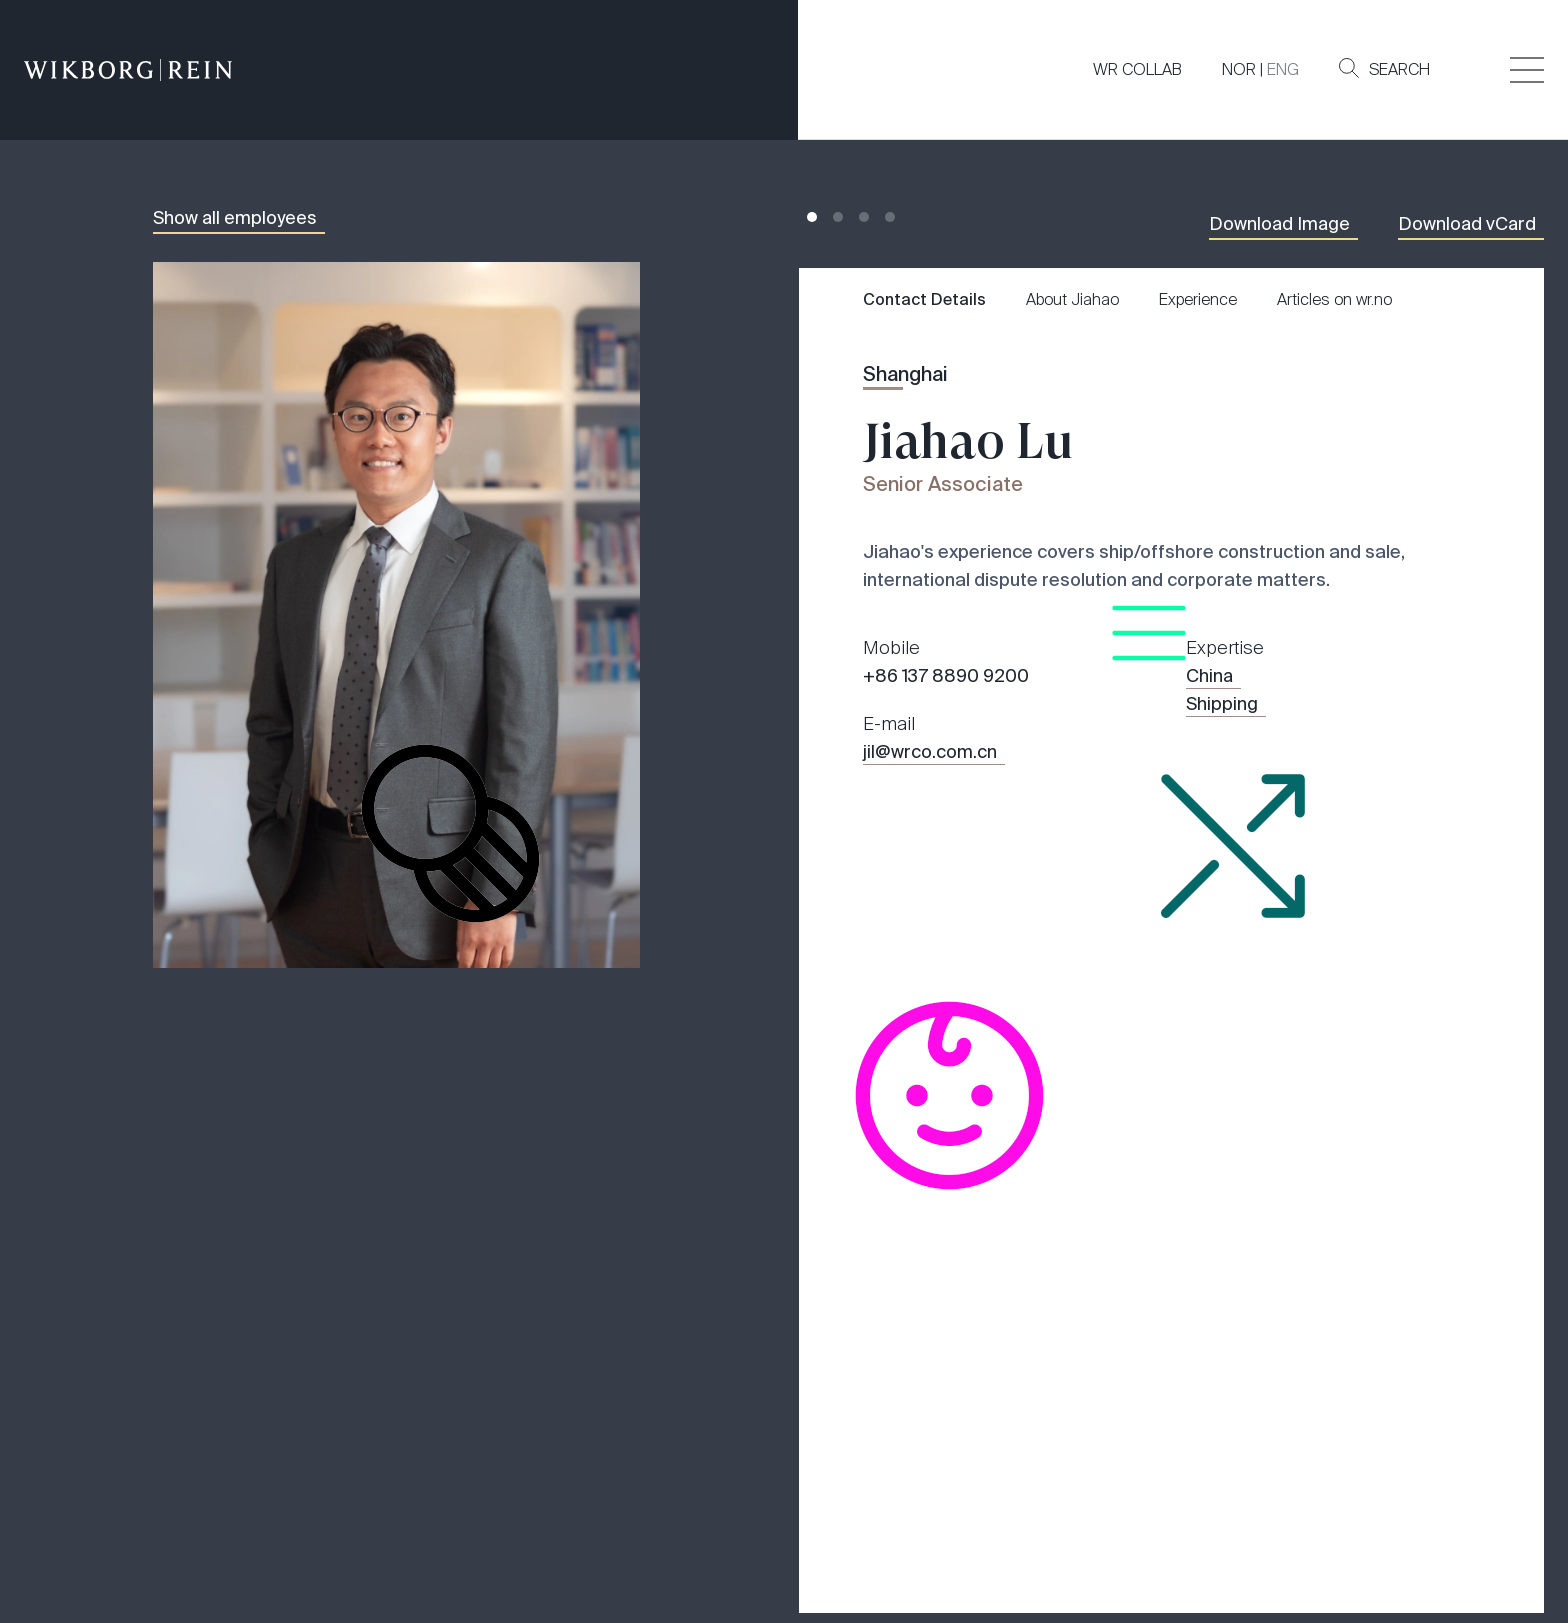 The width and height of the screenshot is (1568, 1623). What do you see at coordinates (450, 833) in the screenshot?
I see `subtract one shape from another` at bounding box center [450, 833].